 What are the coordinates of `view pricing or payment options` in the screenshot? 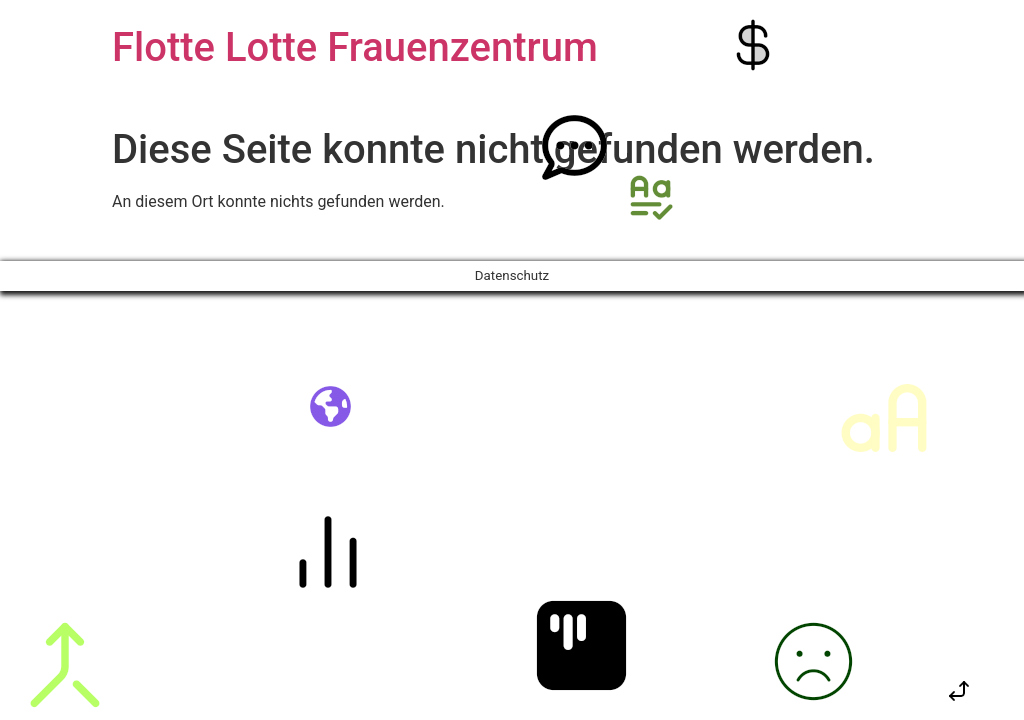 It's located at (753, 45).